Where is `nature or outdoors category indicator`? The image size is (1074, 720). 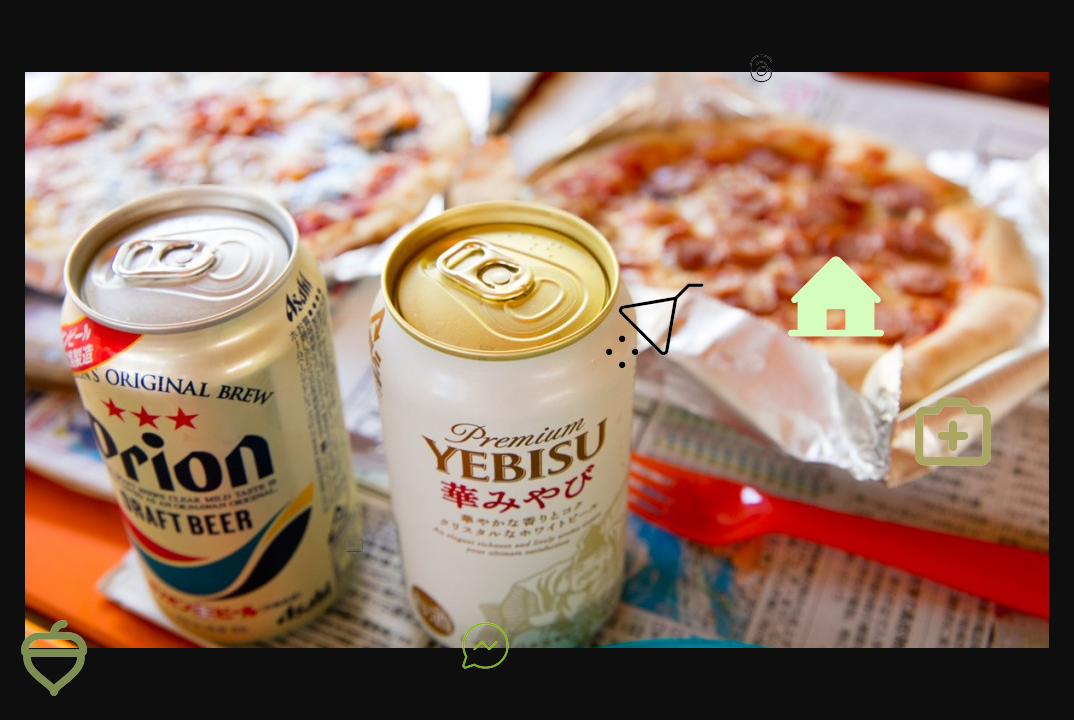 nature or outdoors category indicator is located at coordinates (54, 658).